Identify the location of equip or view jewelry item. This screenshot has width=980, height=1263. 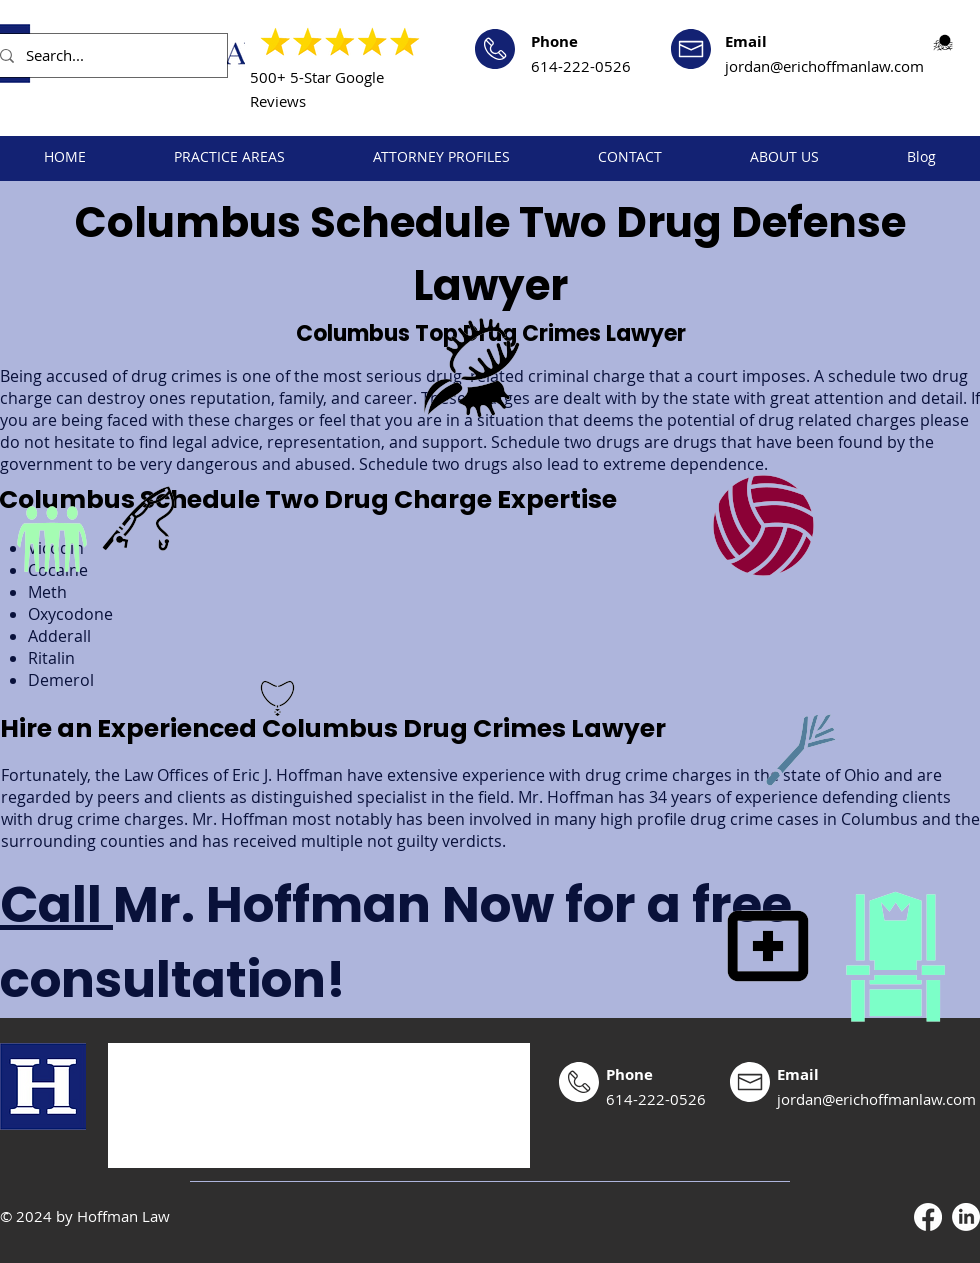
(277, 698).